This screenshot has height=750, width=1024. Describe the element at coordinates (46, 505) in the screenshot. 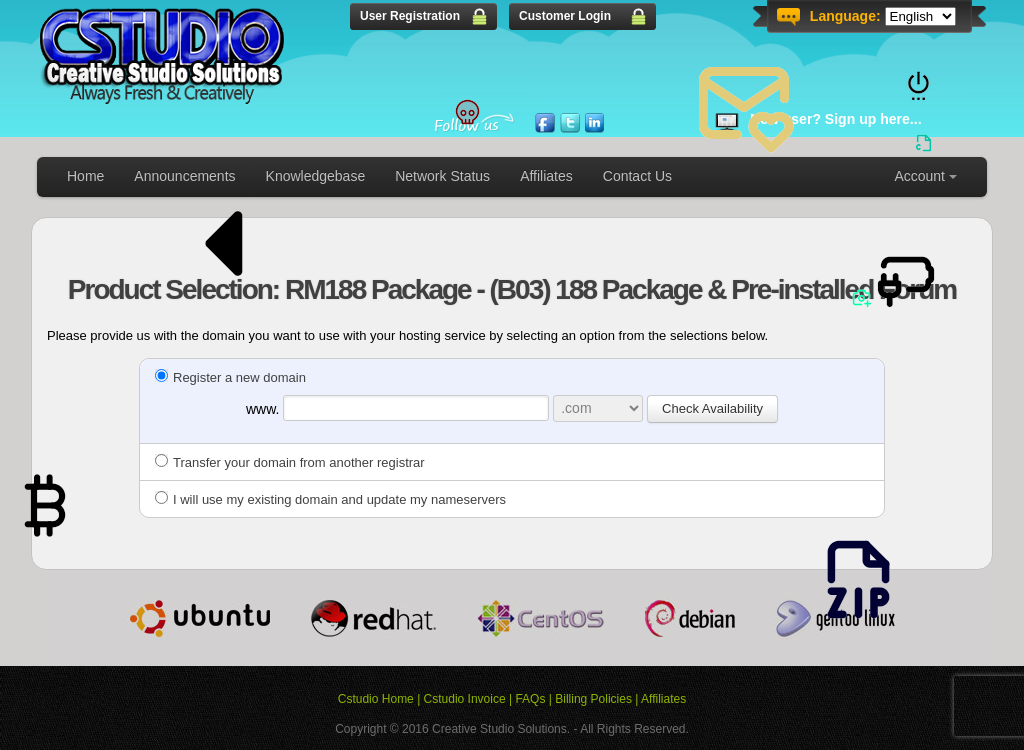

I see `view bitcoin balance or wallet` at that location.